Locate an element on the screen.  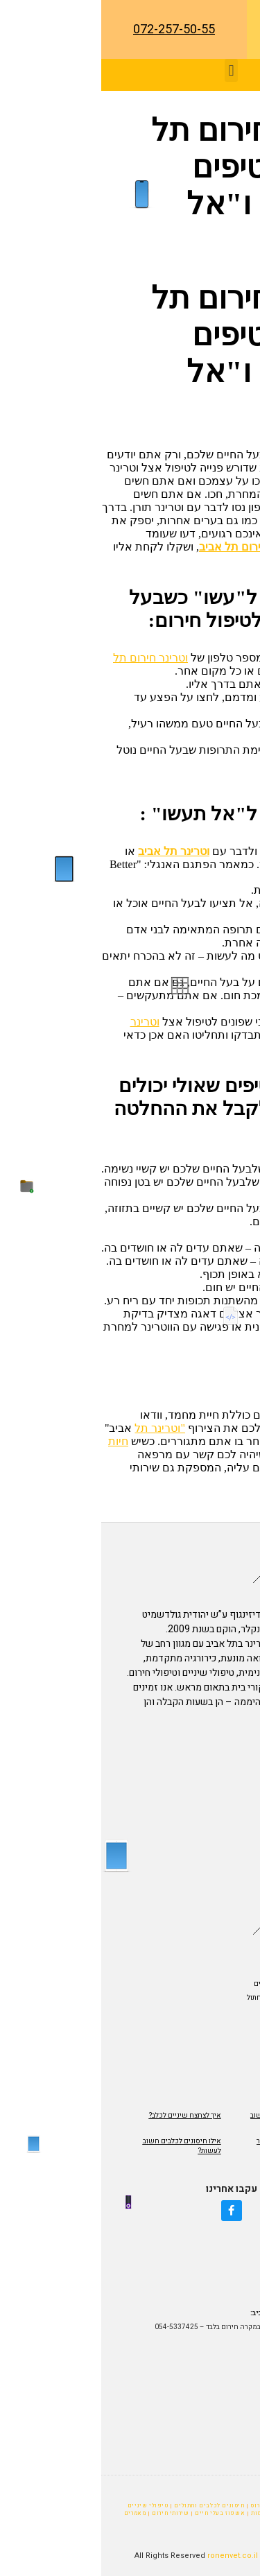
switch to grid view layout is located at coordinates (179, 986).